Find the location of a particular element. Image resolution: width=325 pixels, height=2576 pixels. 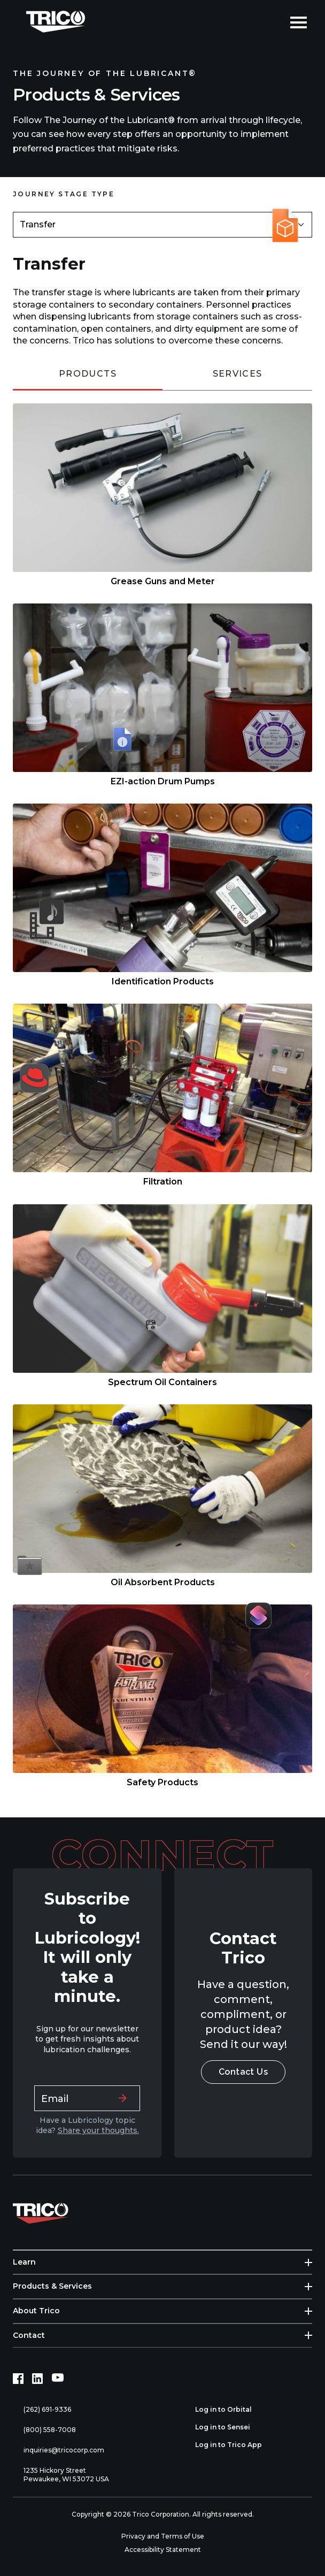

access multimedia applications is located at coordinates (47, 919).